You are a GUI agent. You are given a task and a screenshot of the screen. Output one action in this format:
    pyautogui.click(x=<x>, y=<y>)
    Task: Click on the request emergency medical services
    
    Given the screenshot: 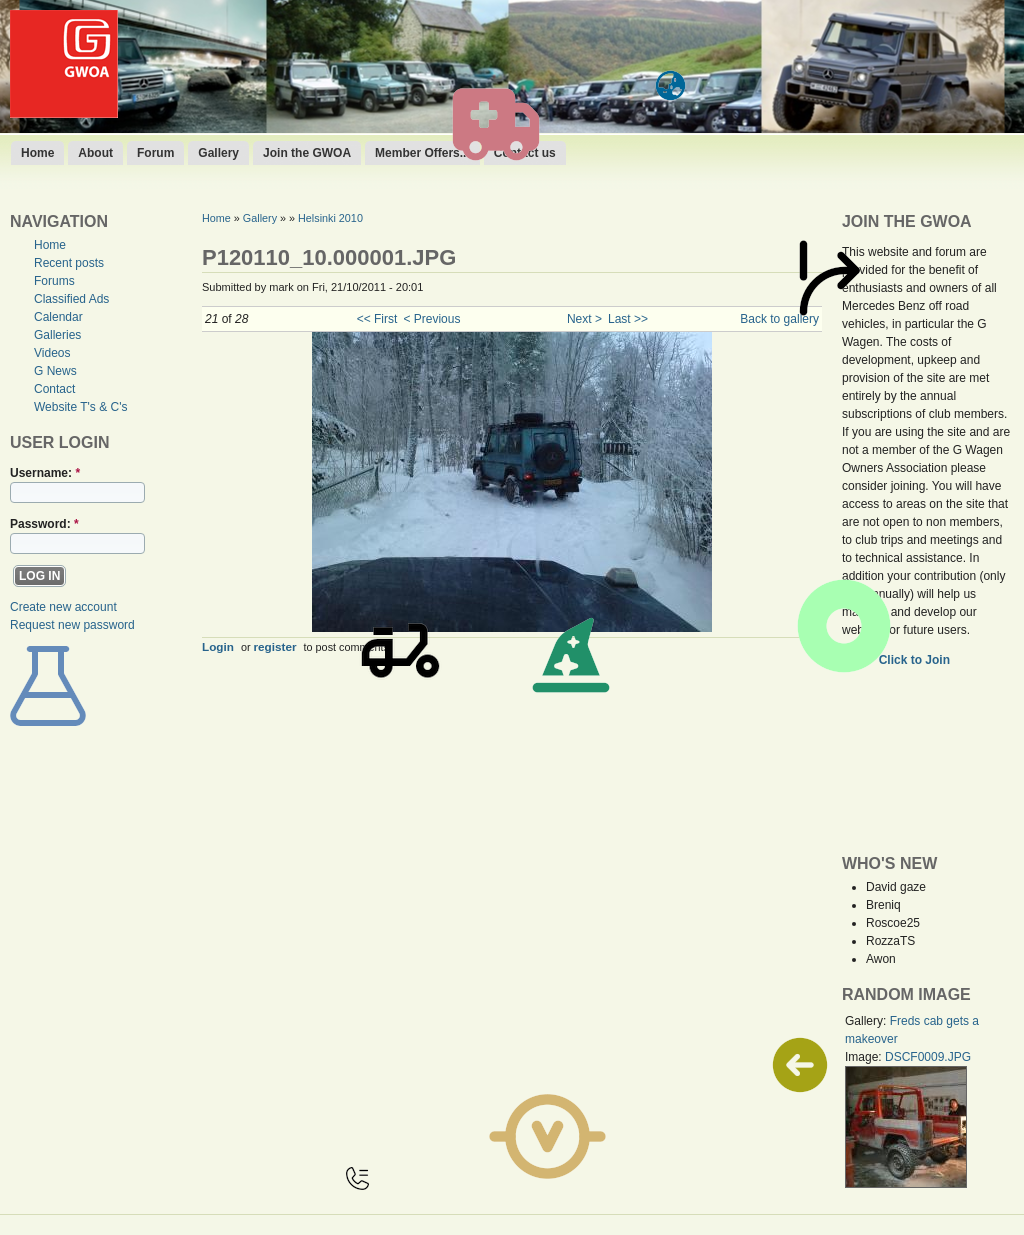 What is the action you would take?
    pyautogui.click(x=496, y=122)
    